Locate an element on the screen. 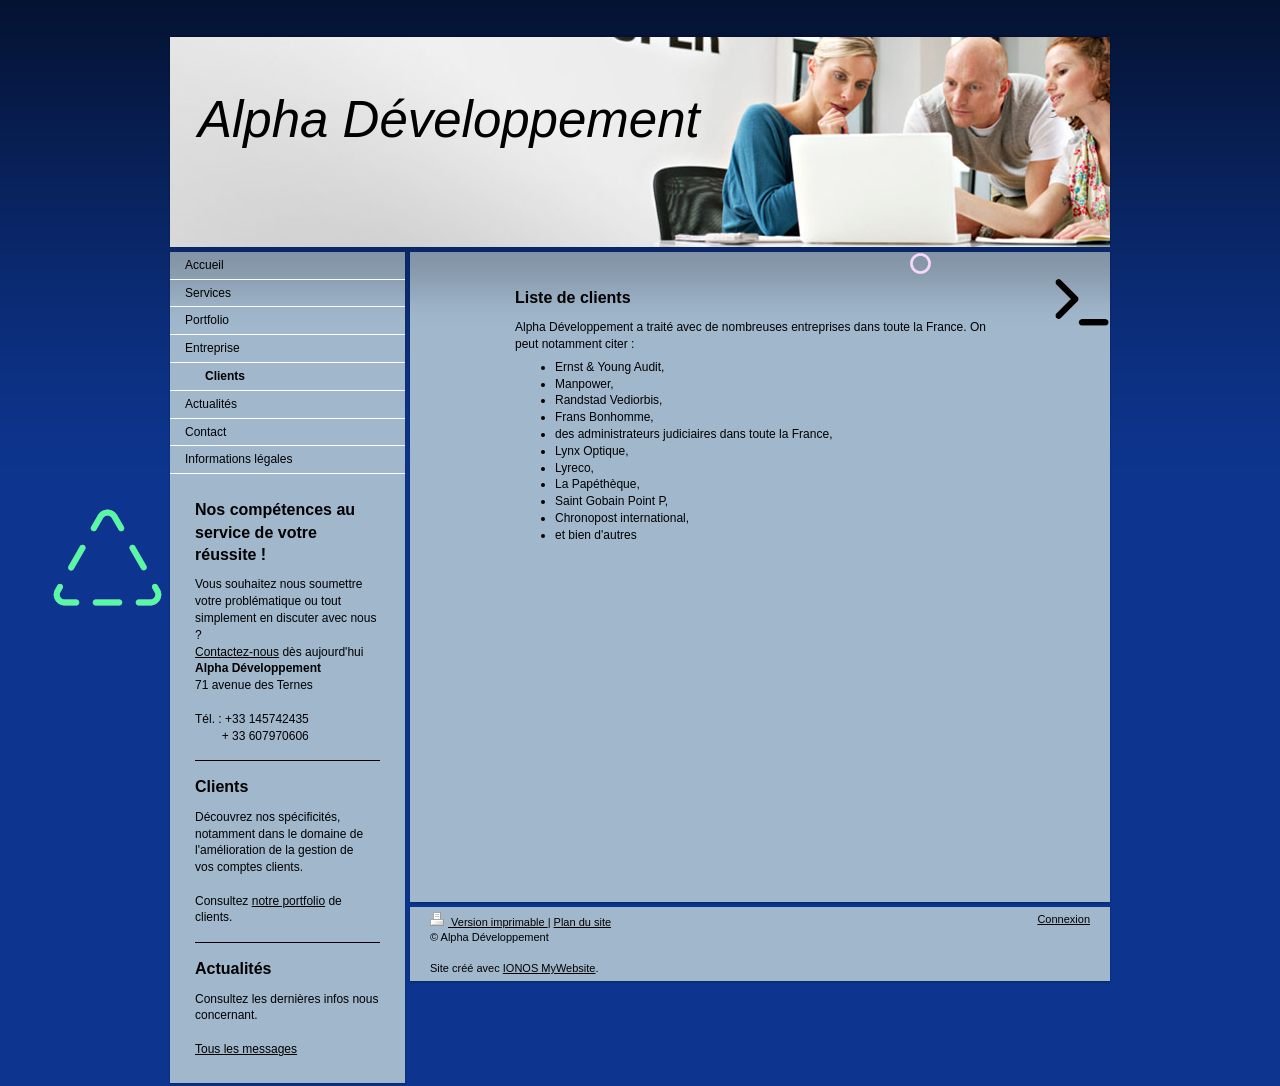 The height and width of the screenshot is (1086, 1280). open terminal or command line interface is located at coordinates (1082, 299).